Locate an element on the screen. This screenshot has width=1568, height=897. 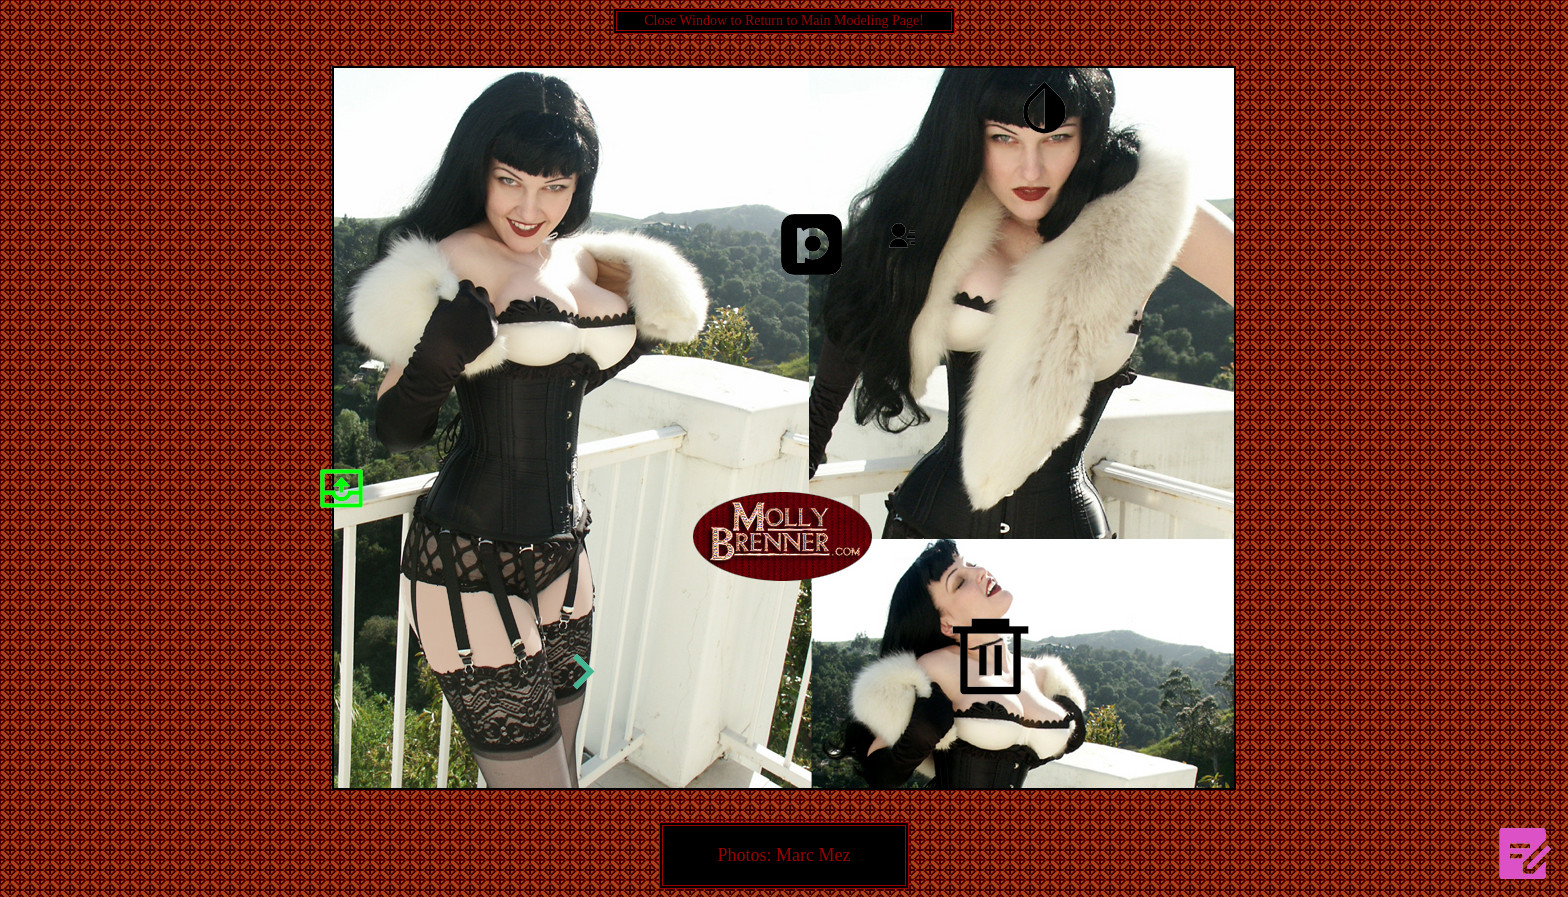
delete selected item is located at coordinates (990, 656).